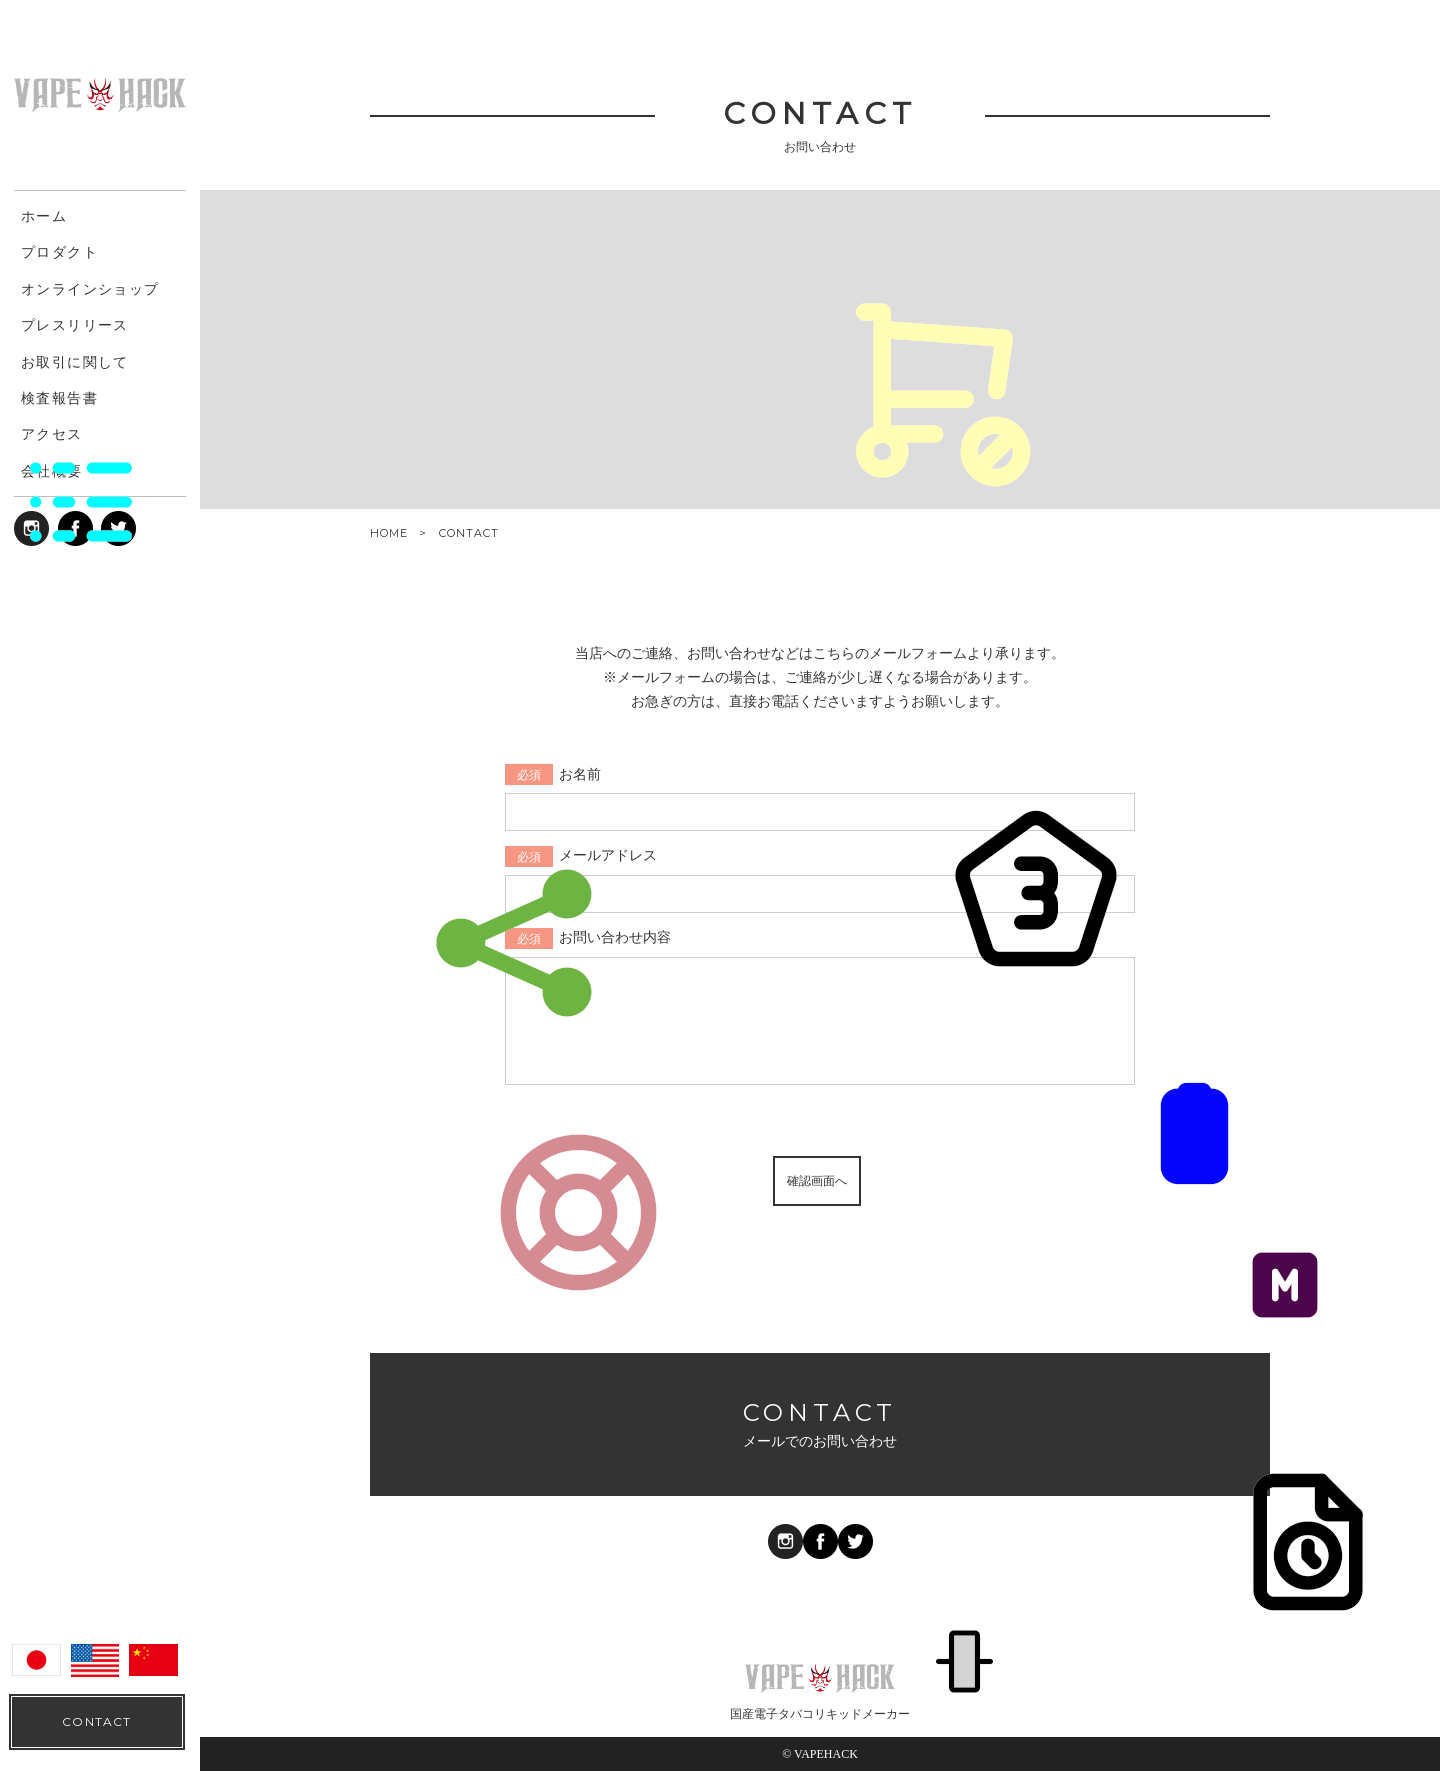 The width and height of the screenshot is (1440, 1771). Describe the element at coordinates (1308, 1542) in the screenshot. I see `view file history or recent changes` at that location.